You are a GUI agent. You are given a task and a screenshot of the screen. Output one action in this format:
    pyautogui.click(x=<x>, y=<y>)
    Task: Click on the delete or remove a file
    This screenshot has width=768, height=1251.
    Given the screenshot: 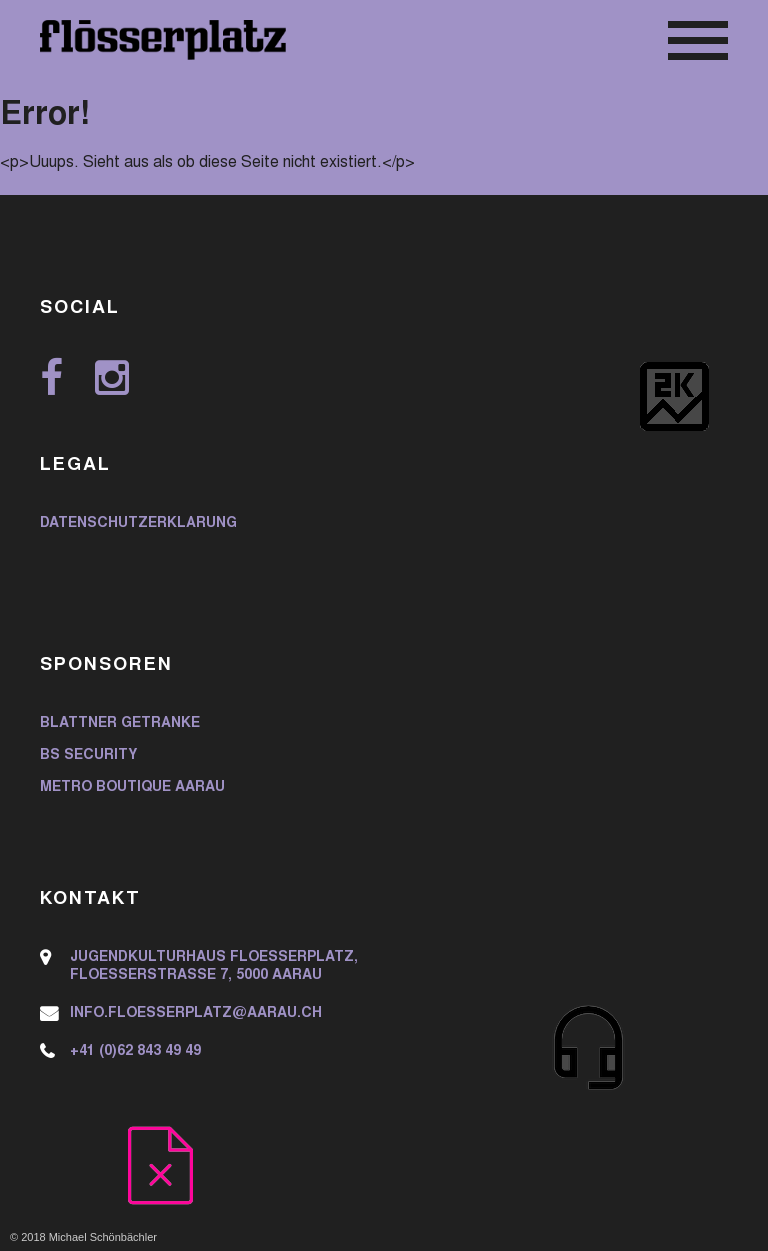 What is the action you would take?
    pyautogui.click(x=160, y=1165)
    